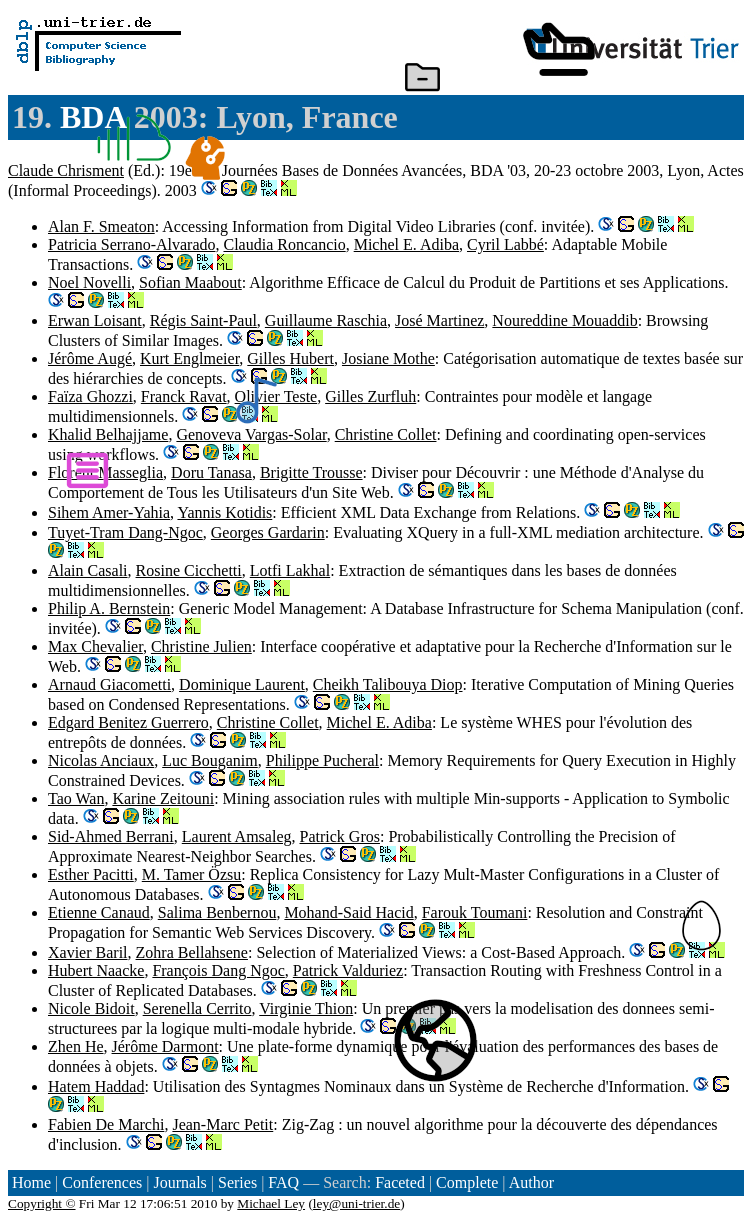 This screenshot has height=1228, width=752. What do you see at coordinates (133, 140) in the screenshot?
I see `open soundcloud app` at bounding box center [133, 140].